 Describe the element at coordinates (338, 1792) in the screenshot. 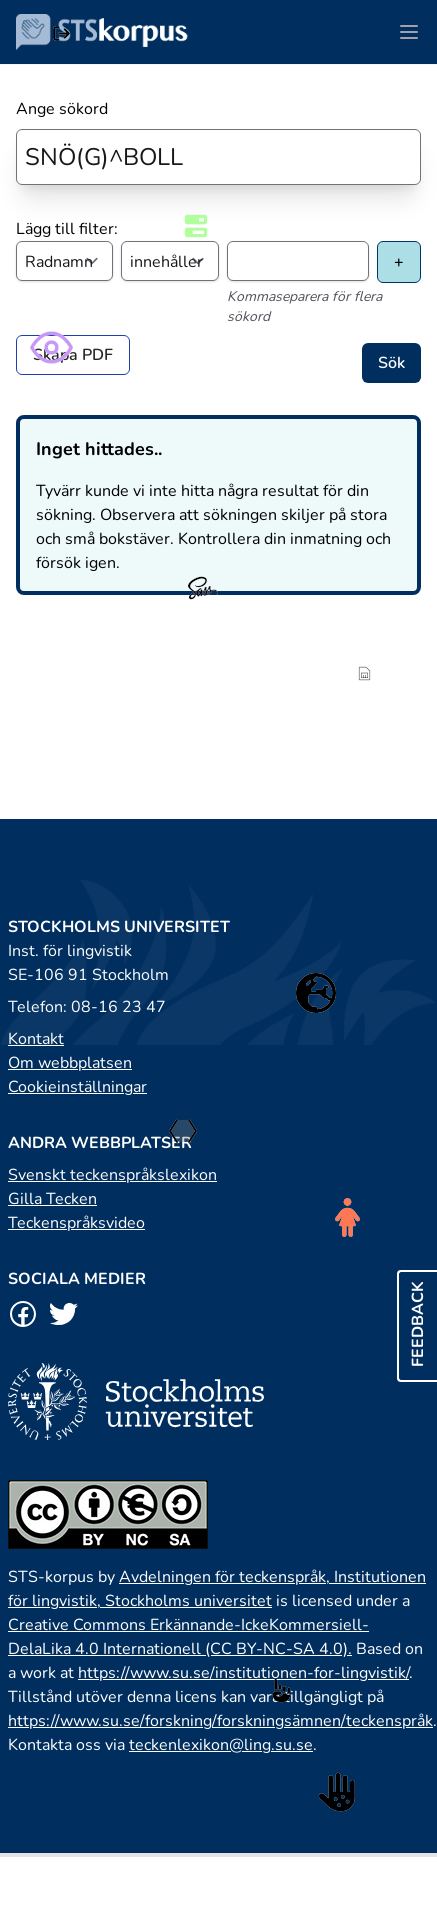

I see `indicates a skin condition or allergy warning` at that location.